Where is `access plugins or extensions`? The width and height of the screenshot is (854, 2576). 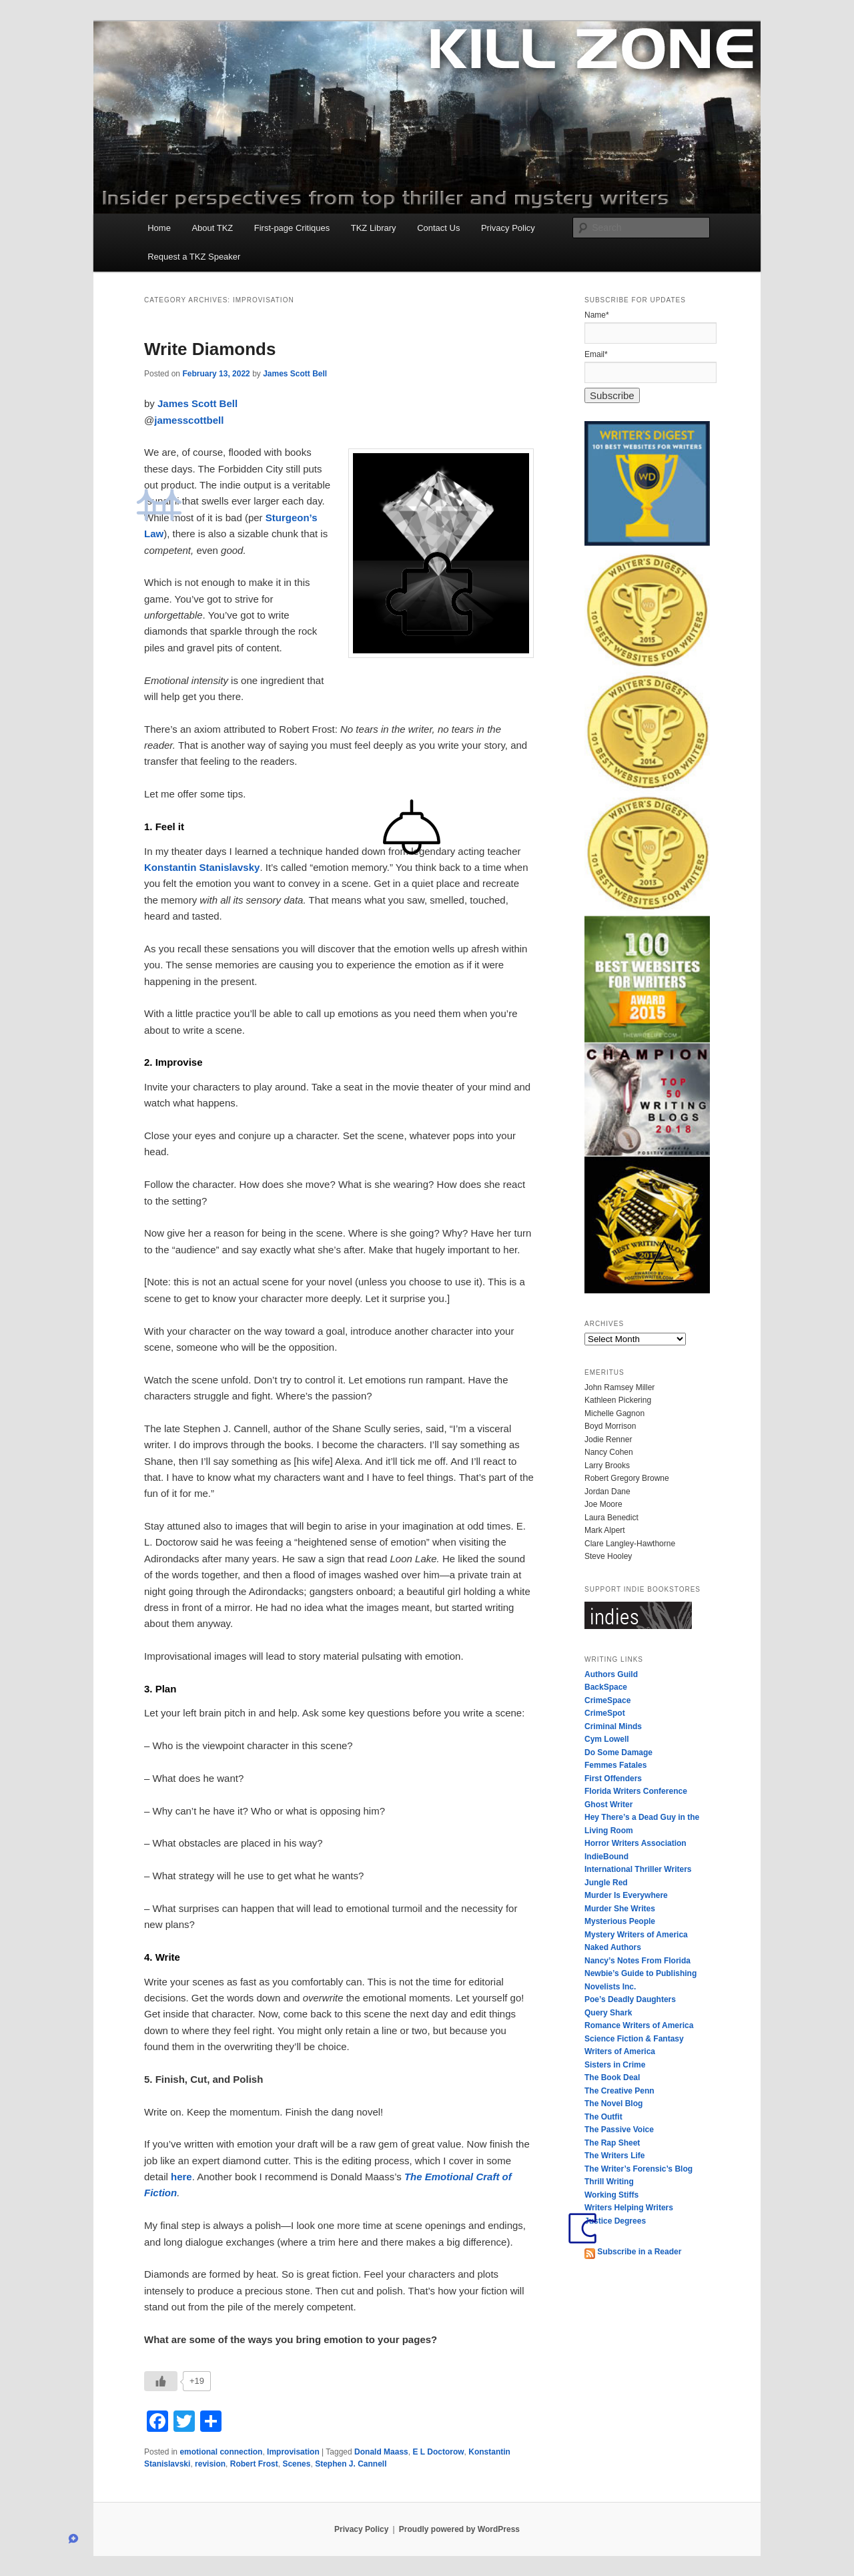 access plugins or extensions is located at coordinates (434, 597).